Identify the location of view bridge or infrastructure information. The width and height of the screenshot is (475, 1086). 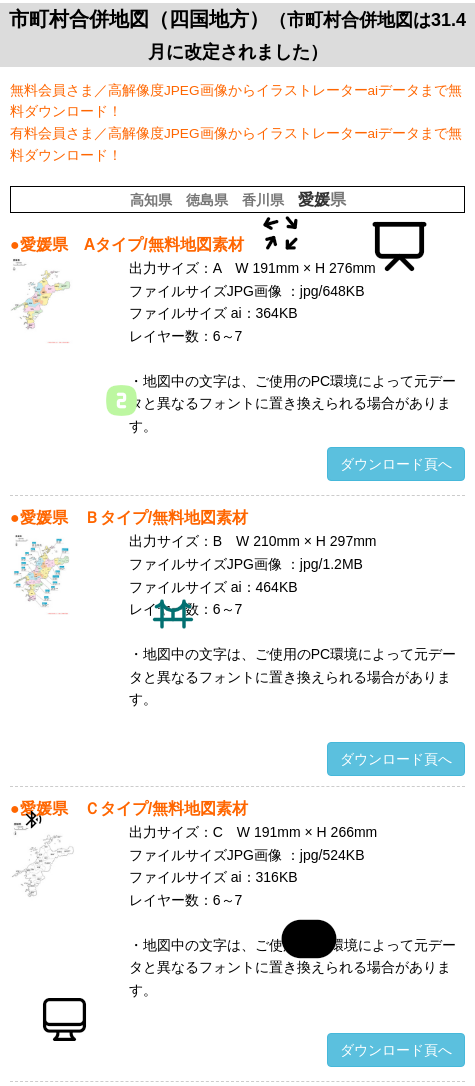
(173, 614).